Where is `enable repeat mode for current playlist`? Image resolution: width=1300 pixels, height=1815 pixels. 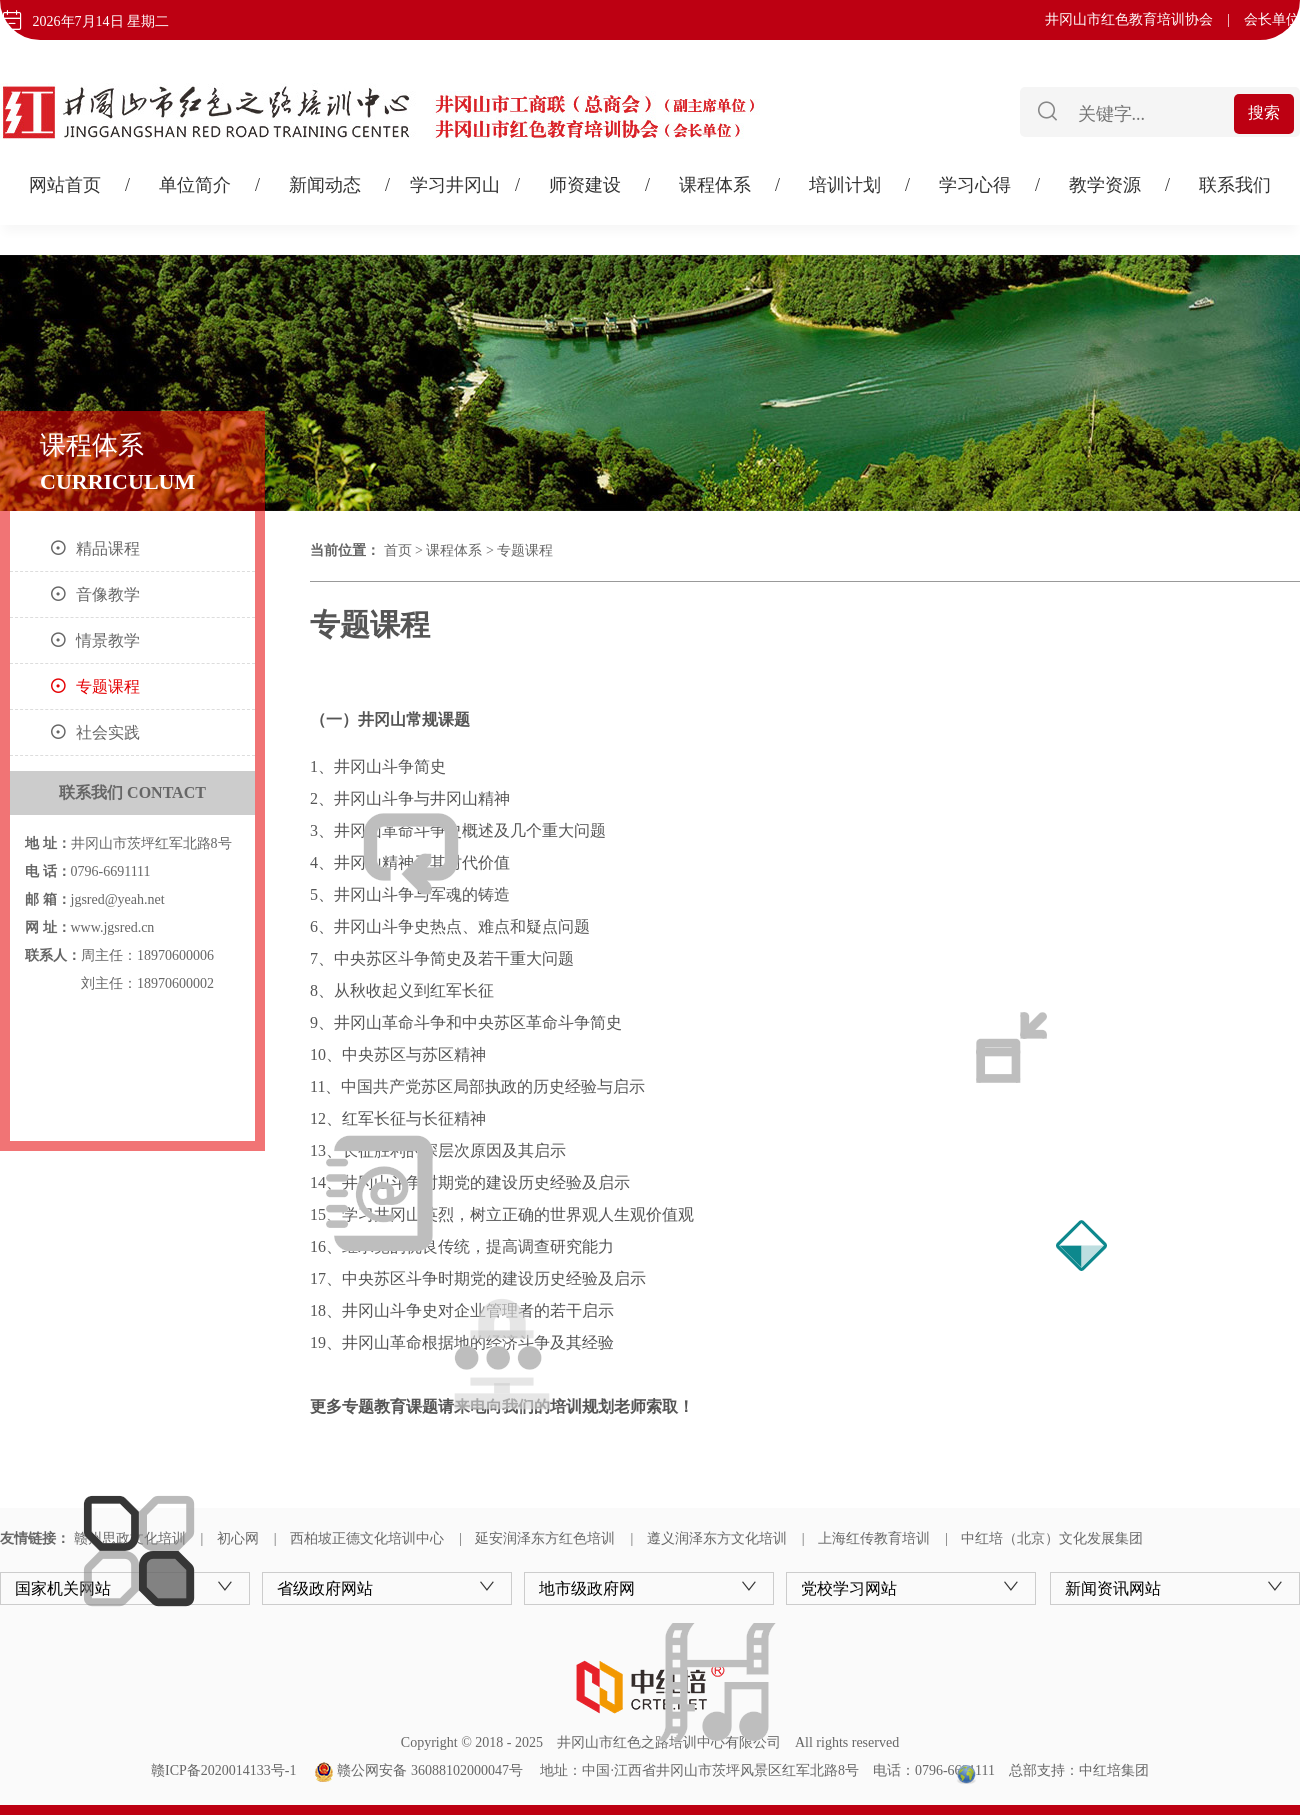 enable repeat mode for current playlist is located at coordinates (411, 847).